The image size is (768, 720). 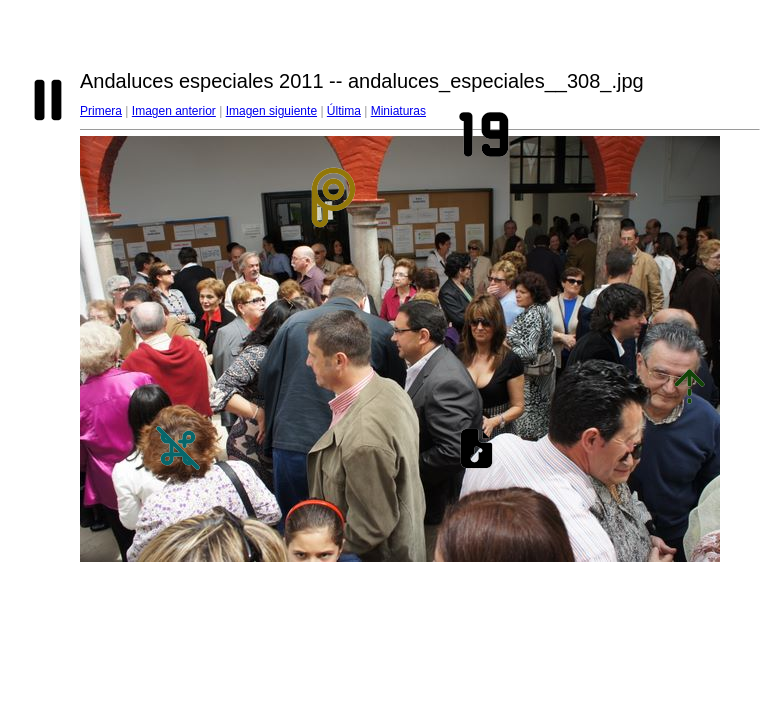 What do you see at coordinates (178, 448) in the screenshot?
I see `command key shortcut disabled` at bounding box center [178, 448].